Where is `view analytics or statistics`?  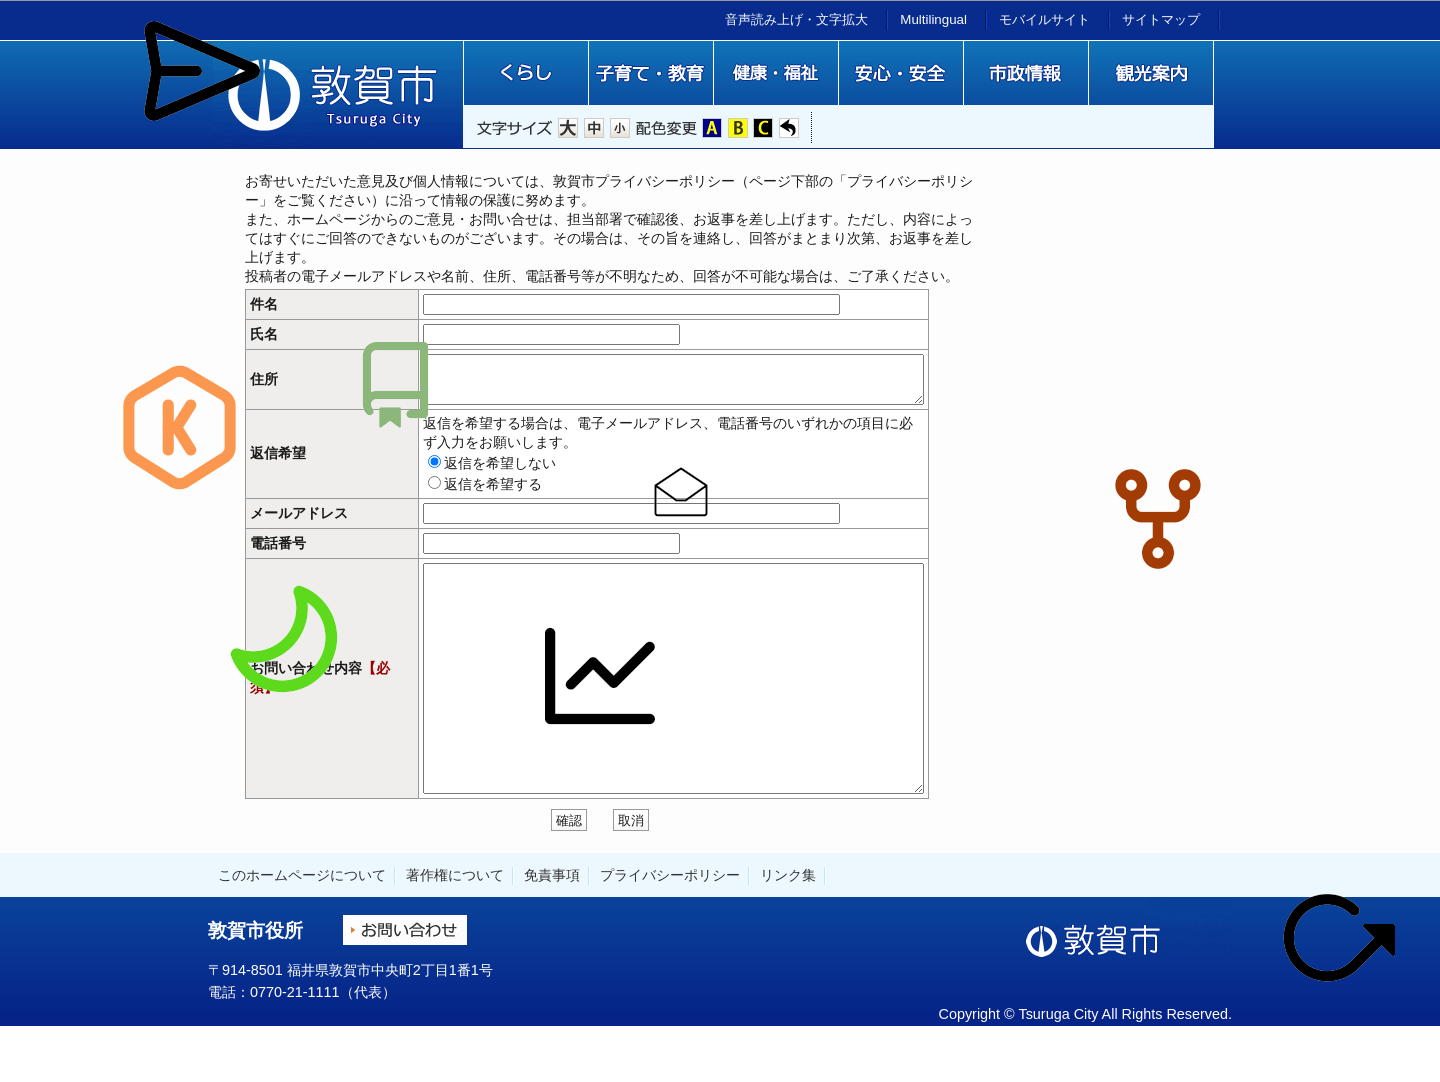 view analytics or statistics is located at coordinates (600, 676).